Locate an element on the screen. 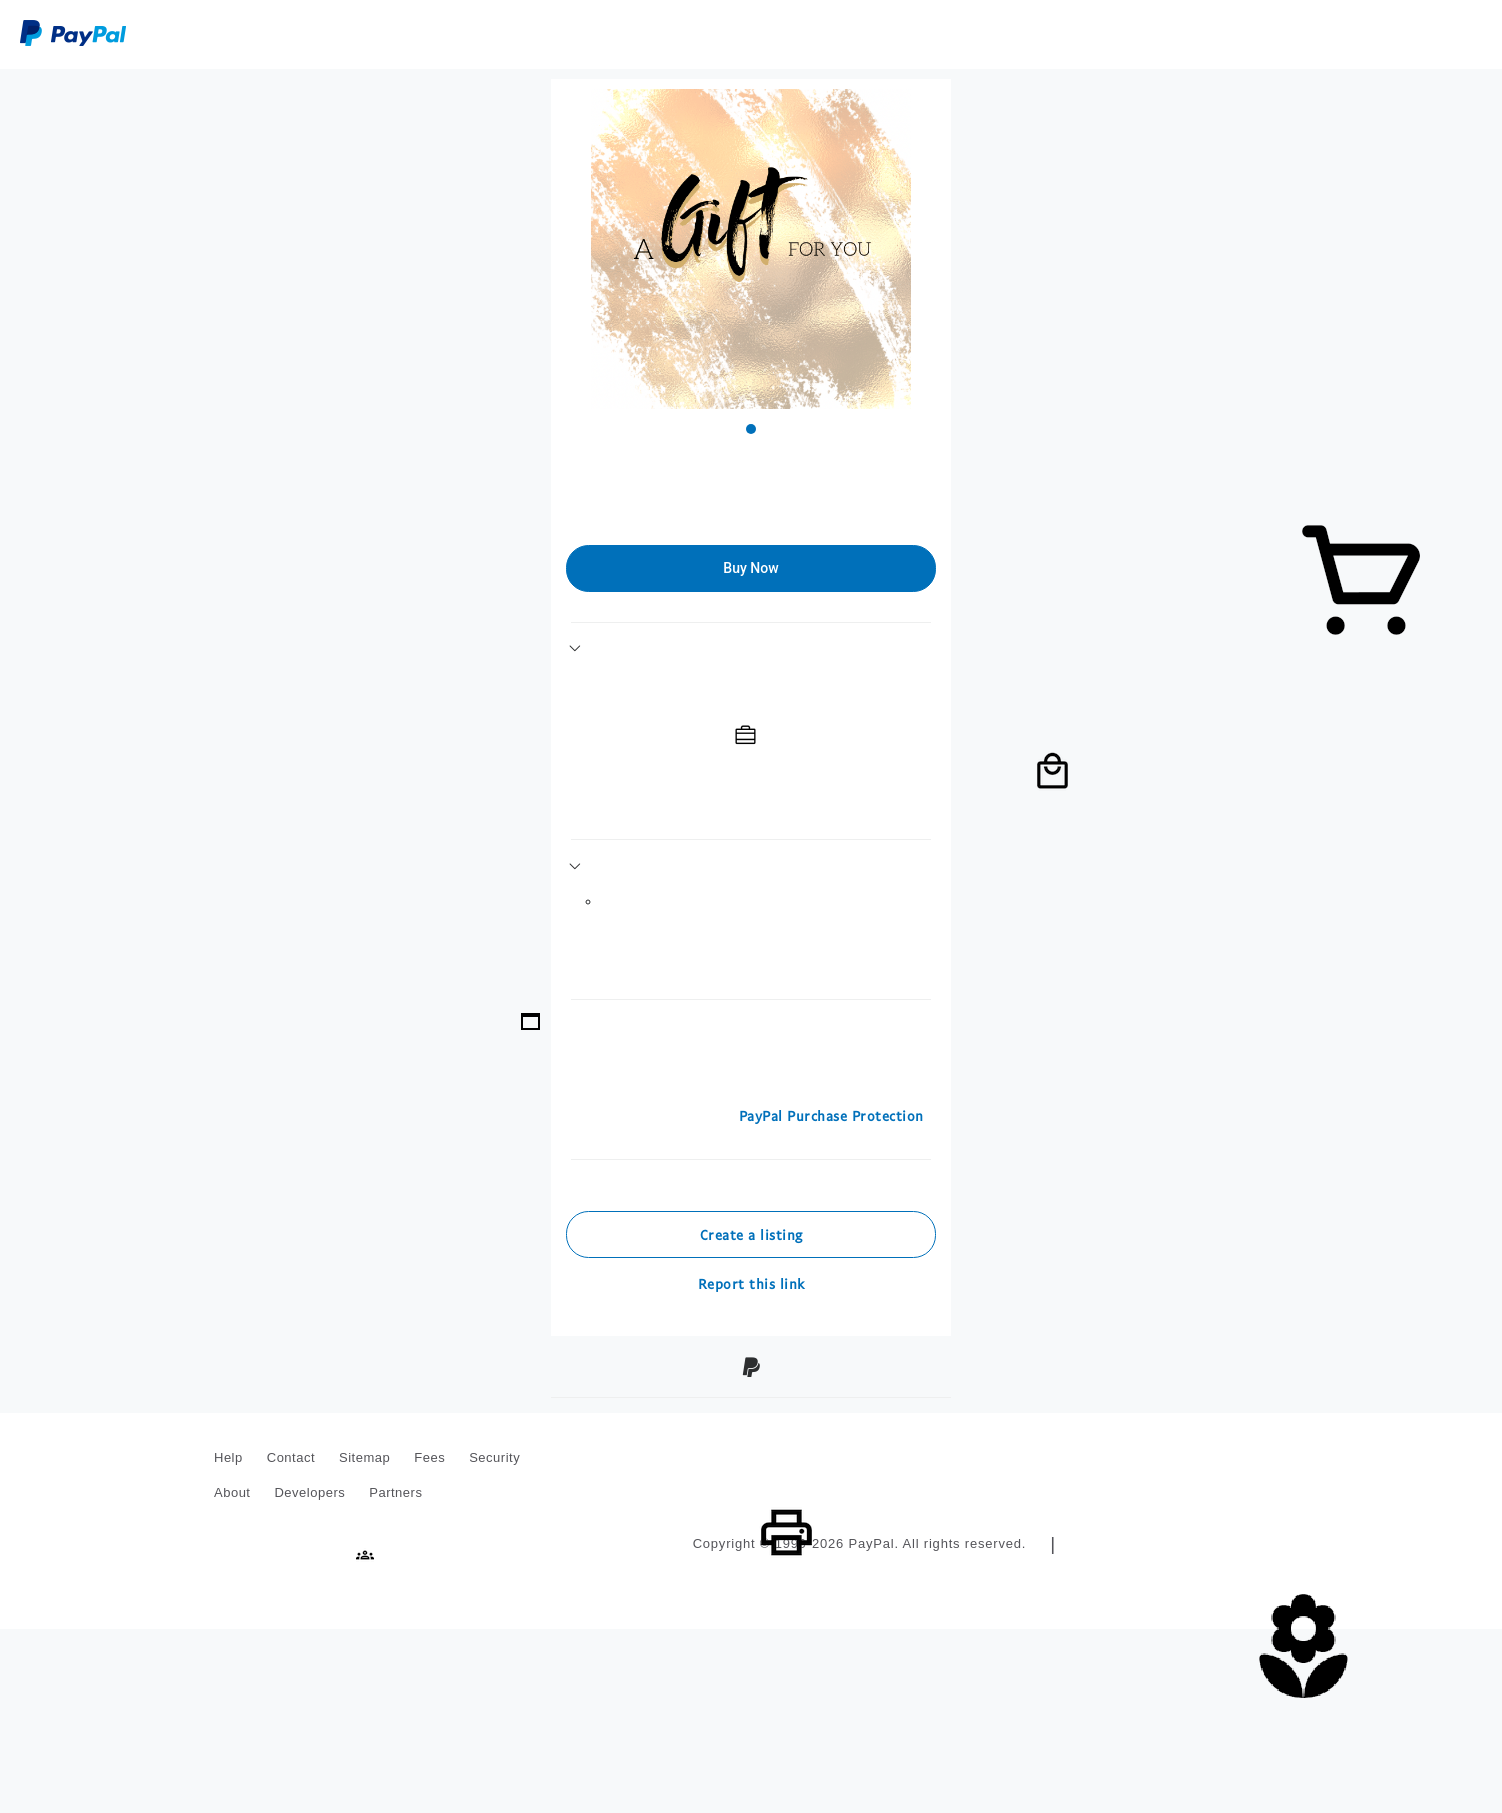  access work or business documents is located at coordinates (745, 735).